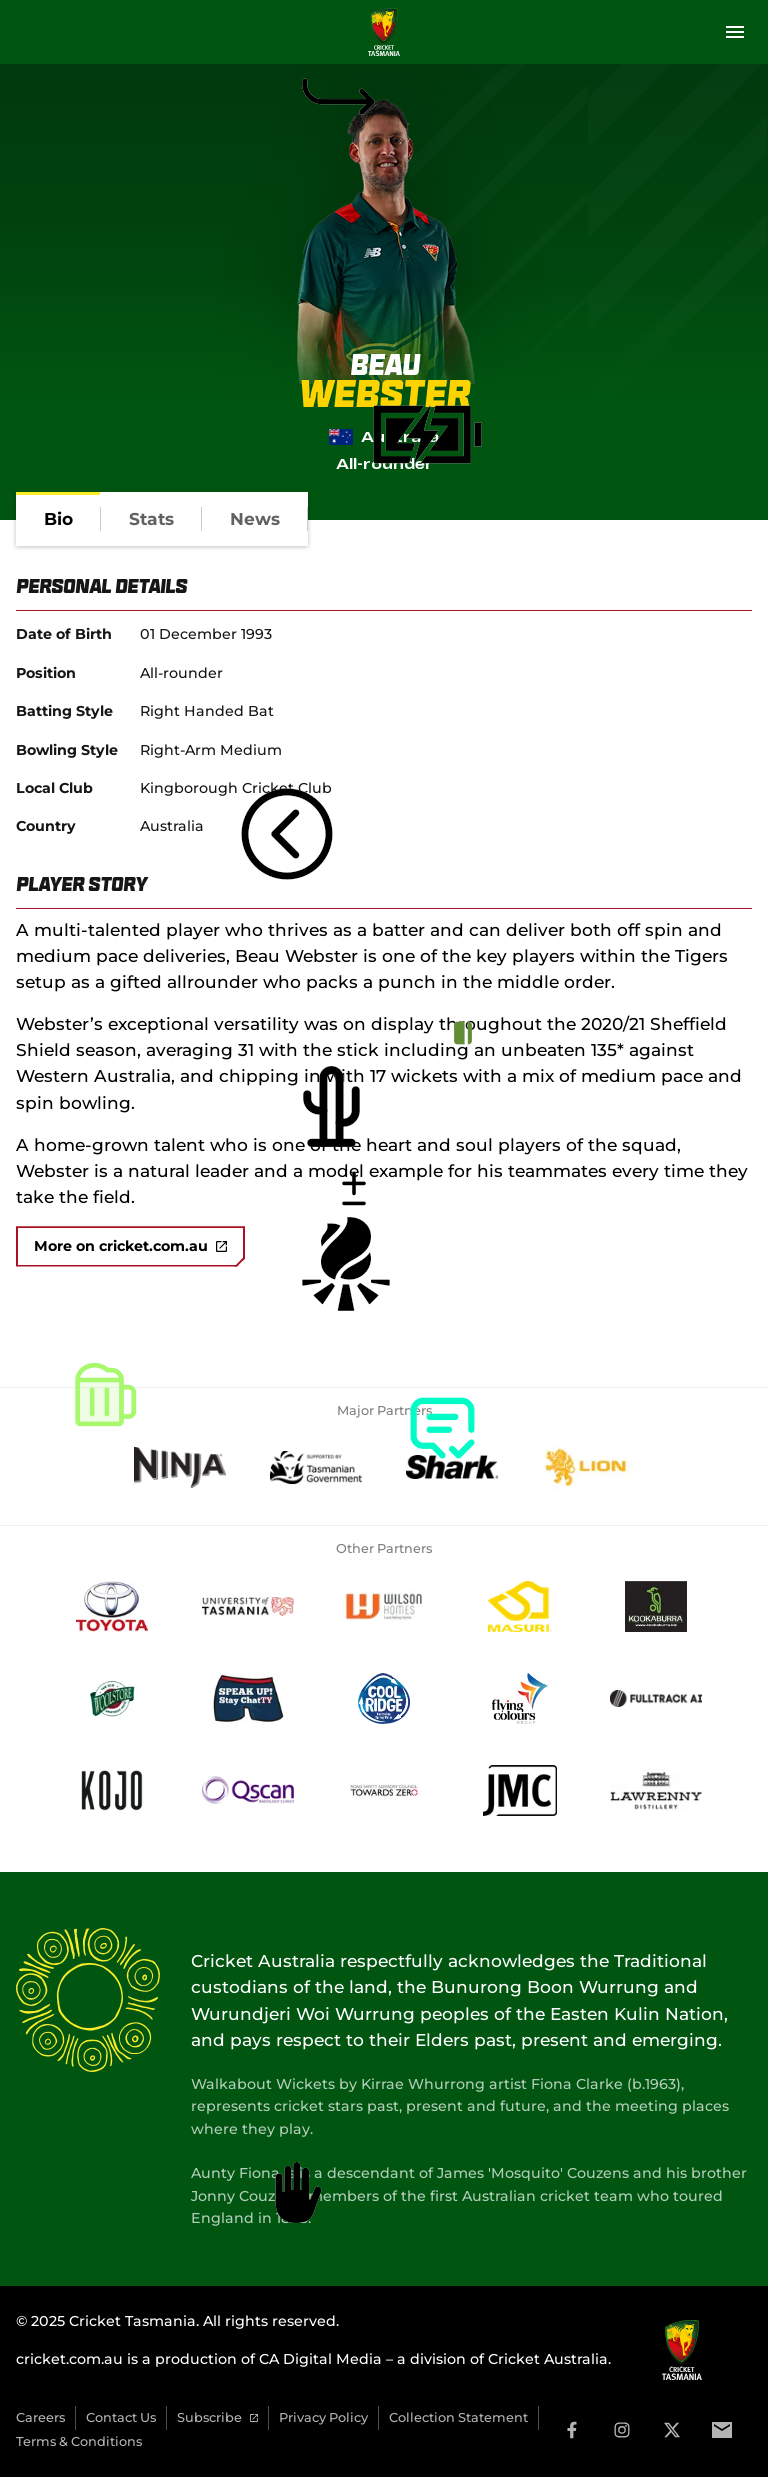 Image resolution: width=768 pixels, height=2477 pixels. I want to click on indicates device is currently charging, so click(427, 434).